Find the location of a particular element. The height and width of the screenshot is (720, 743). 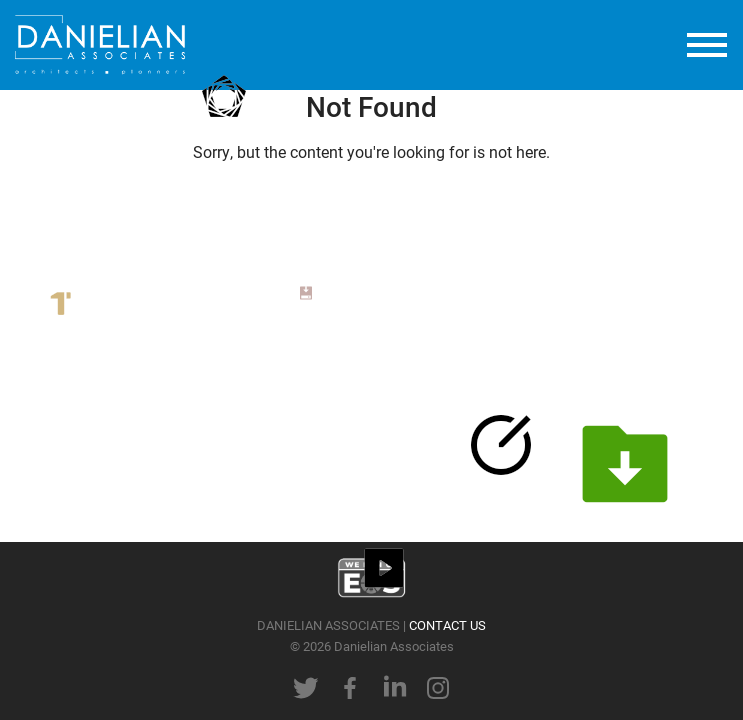

download a folder or its contents is located at coordinates (625, 464).